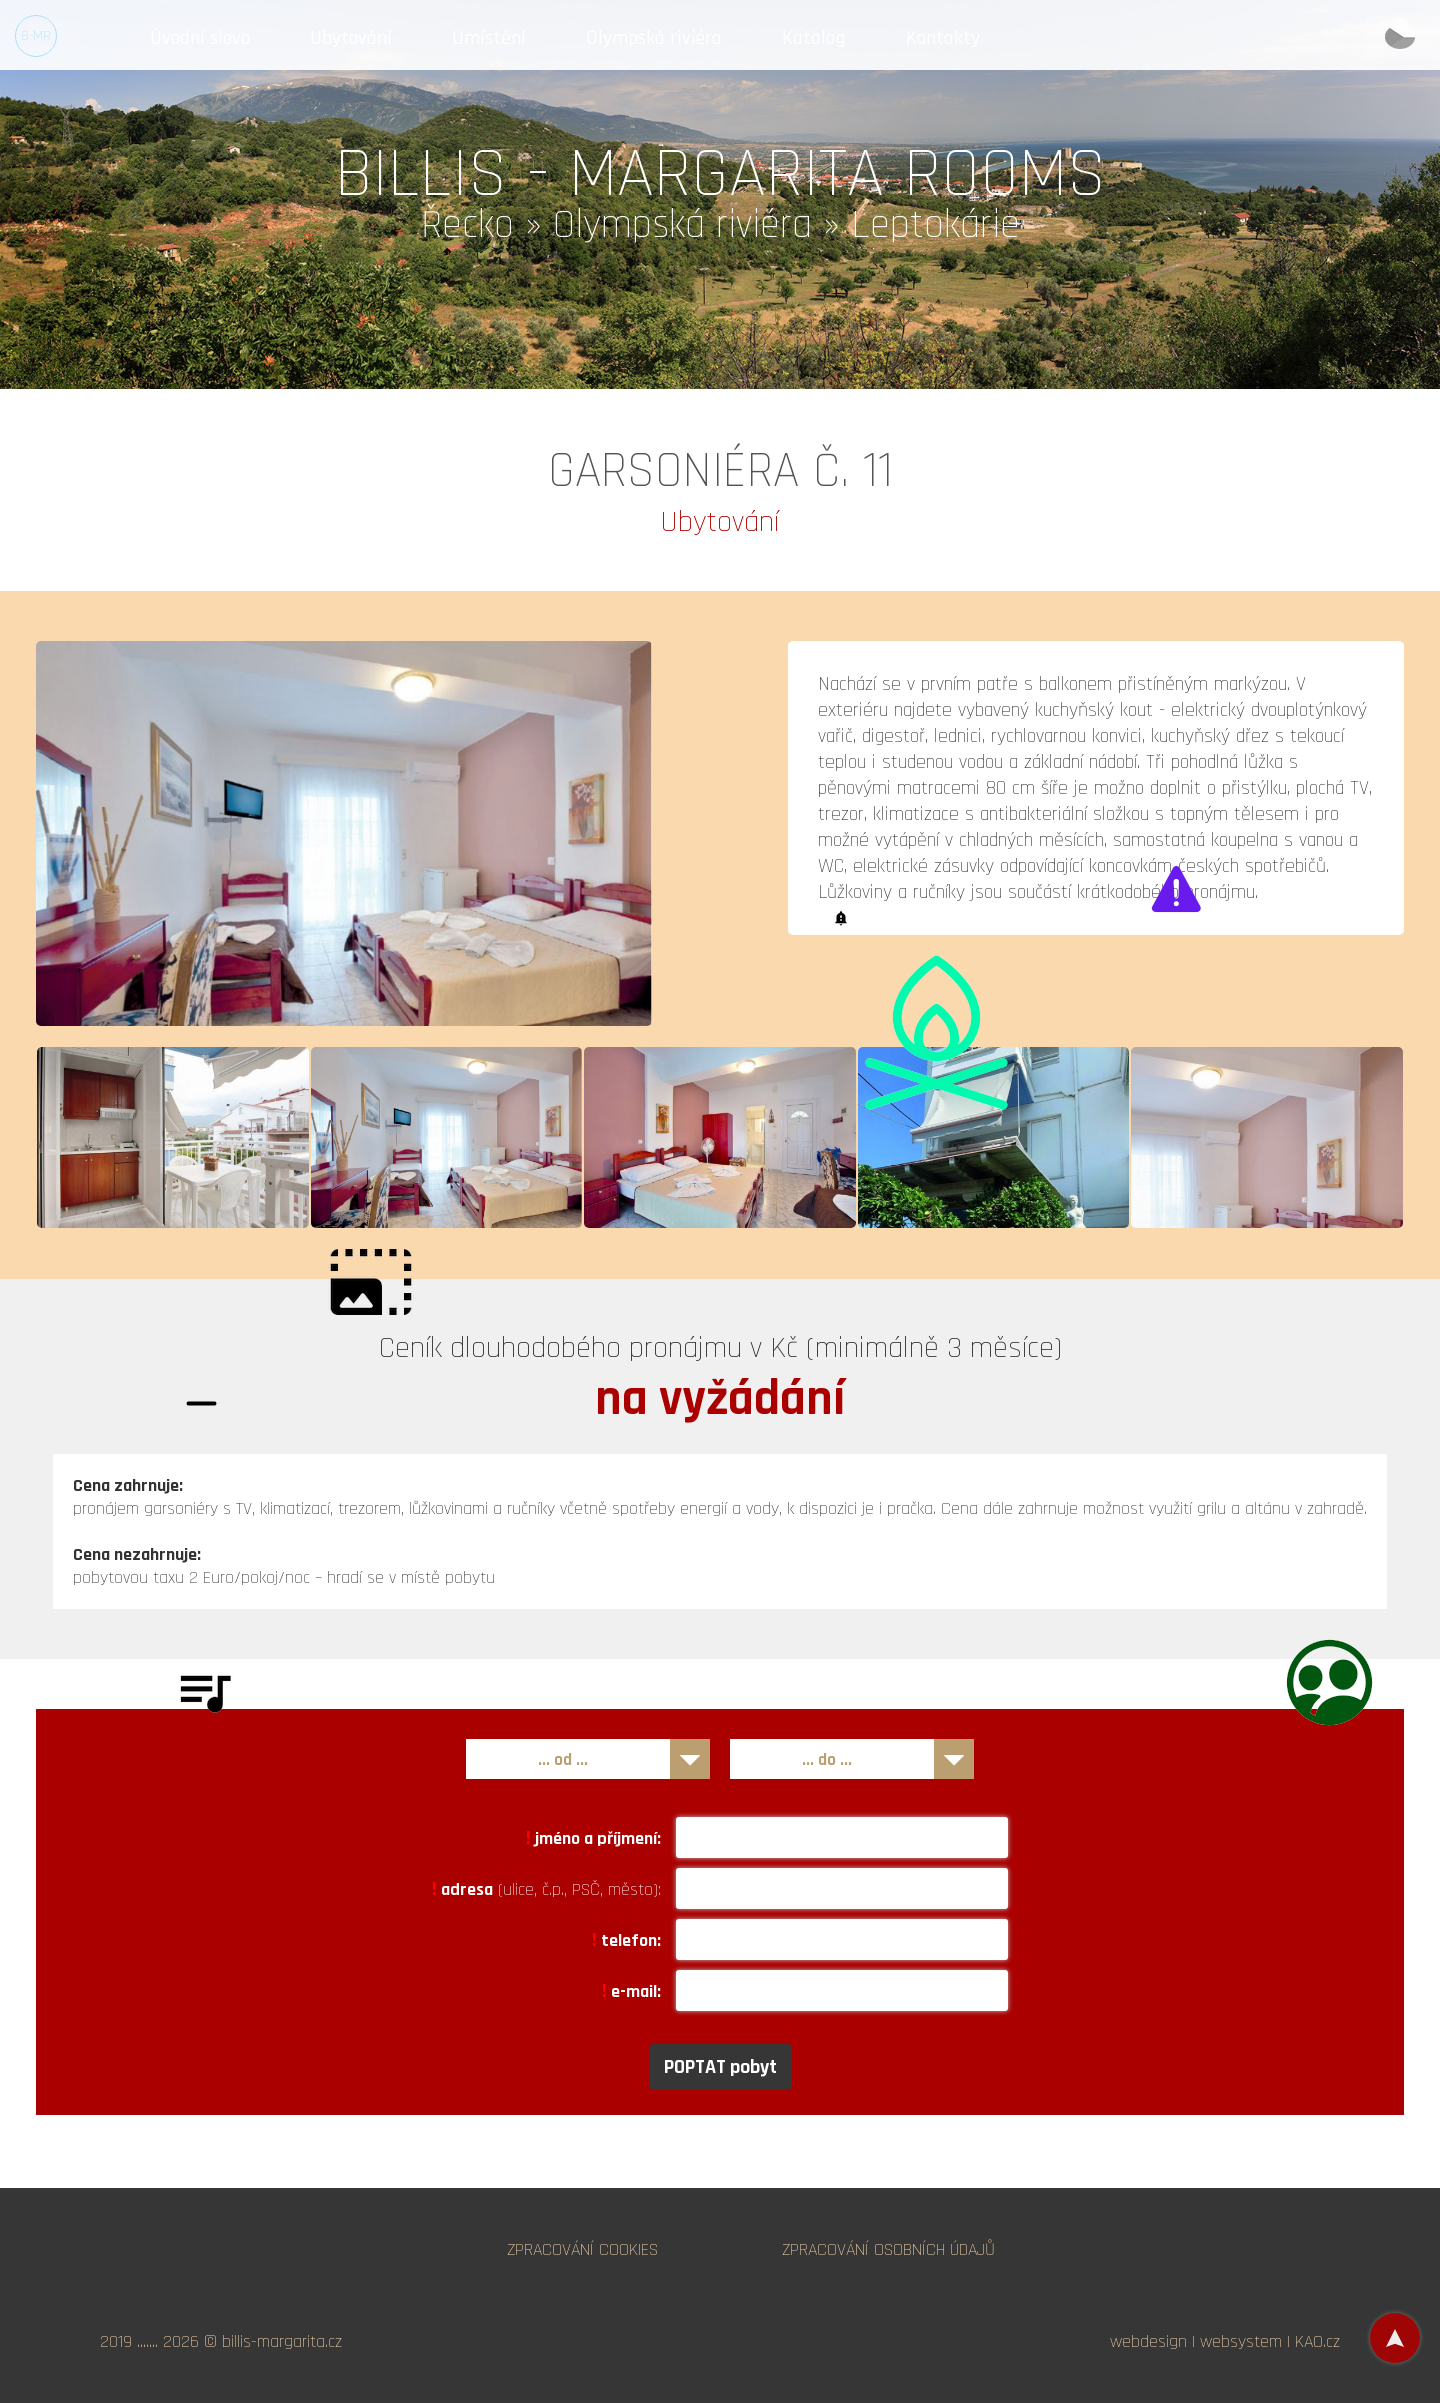 Image resolution: width=1440 pixels, height=2403 pixels. Describe the element at coordinates (371, 1282) in the screenshot. I see `resize image to large format` at that location.